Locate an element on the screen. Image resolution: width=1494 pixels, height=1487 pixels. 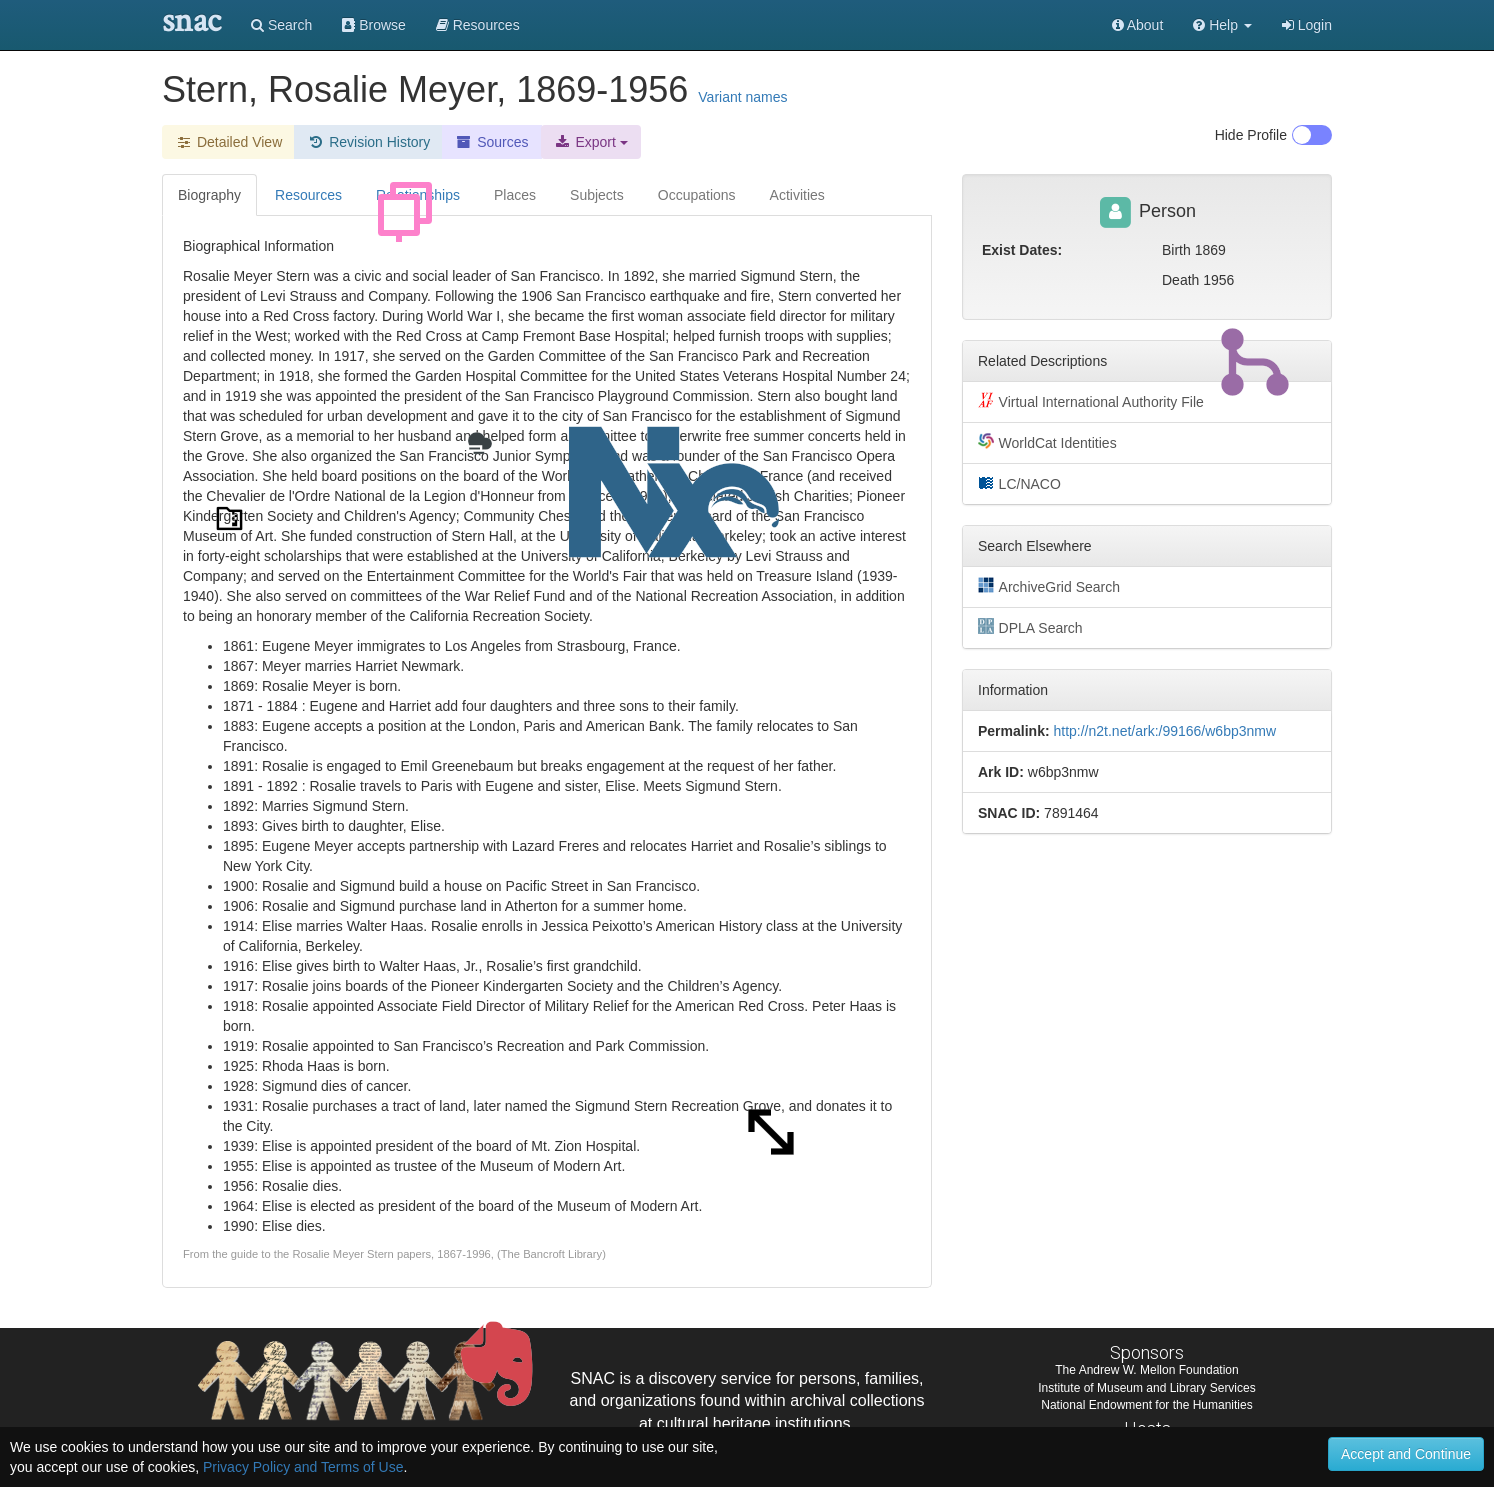
merge branches in a git repository is located at coordinates (1255, 362).